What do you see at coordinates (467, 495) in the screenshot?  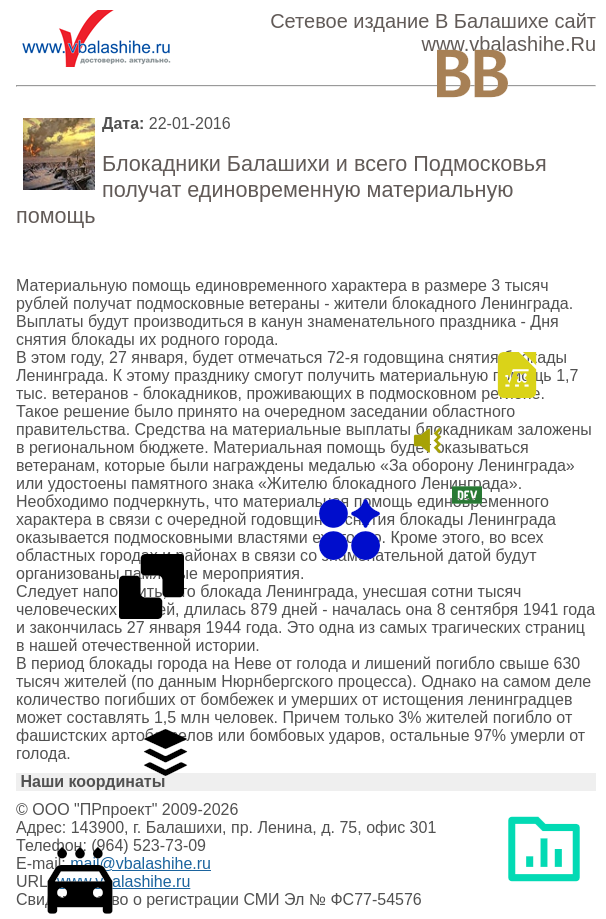 I see `visit the DEV Community platform` at bounding box center [467, 495].